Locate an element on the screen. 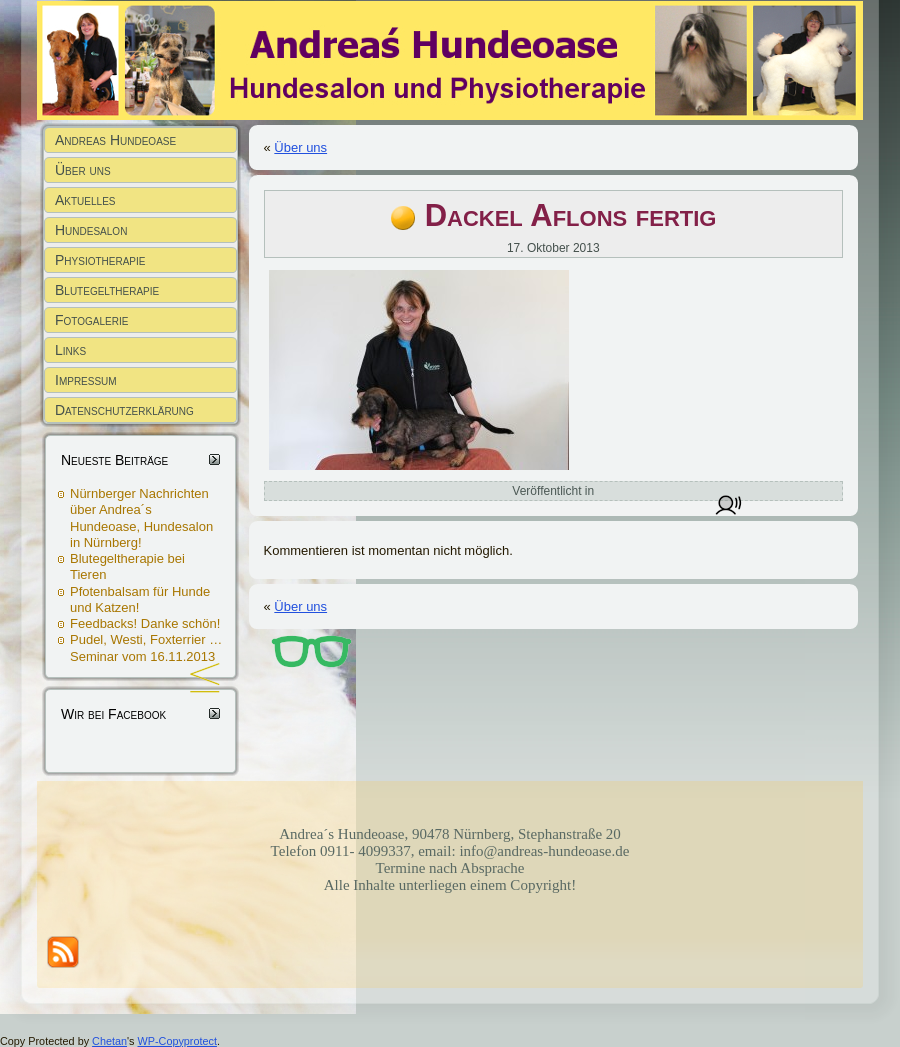 Image resolution: width=900 pixels, height=1047 pixels. less than or equal to mathematical operator is located at coordinates (205, 678).